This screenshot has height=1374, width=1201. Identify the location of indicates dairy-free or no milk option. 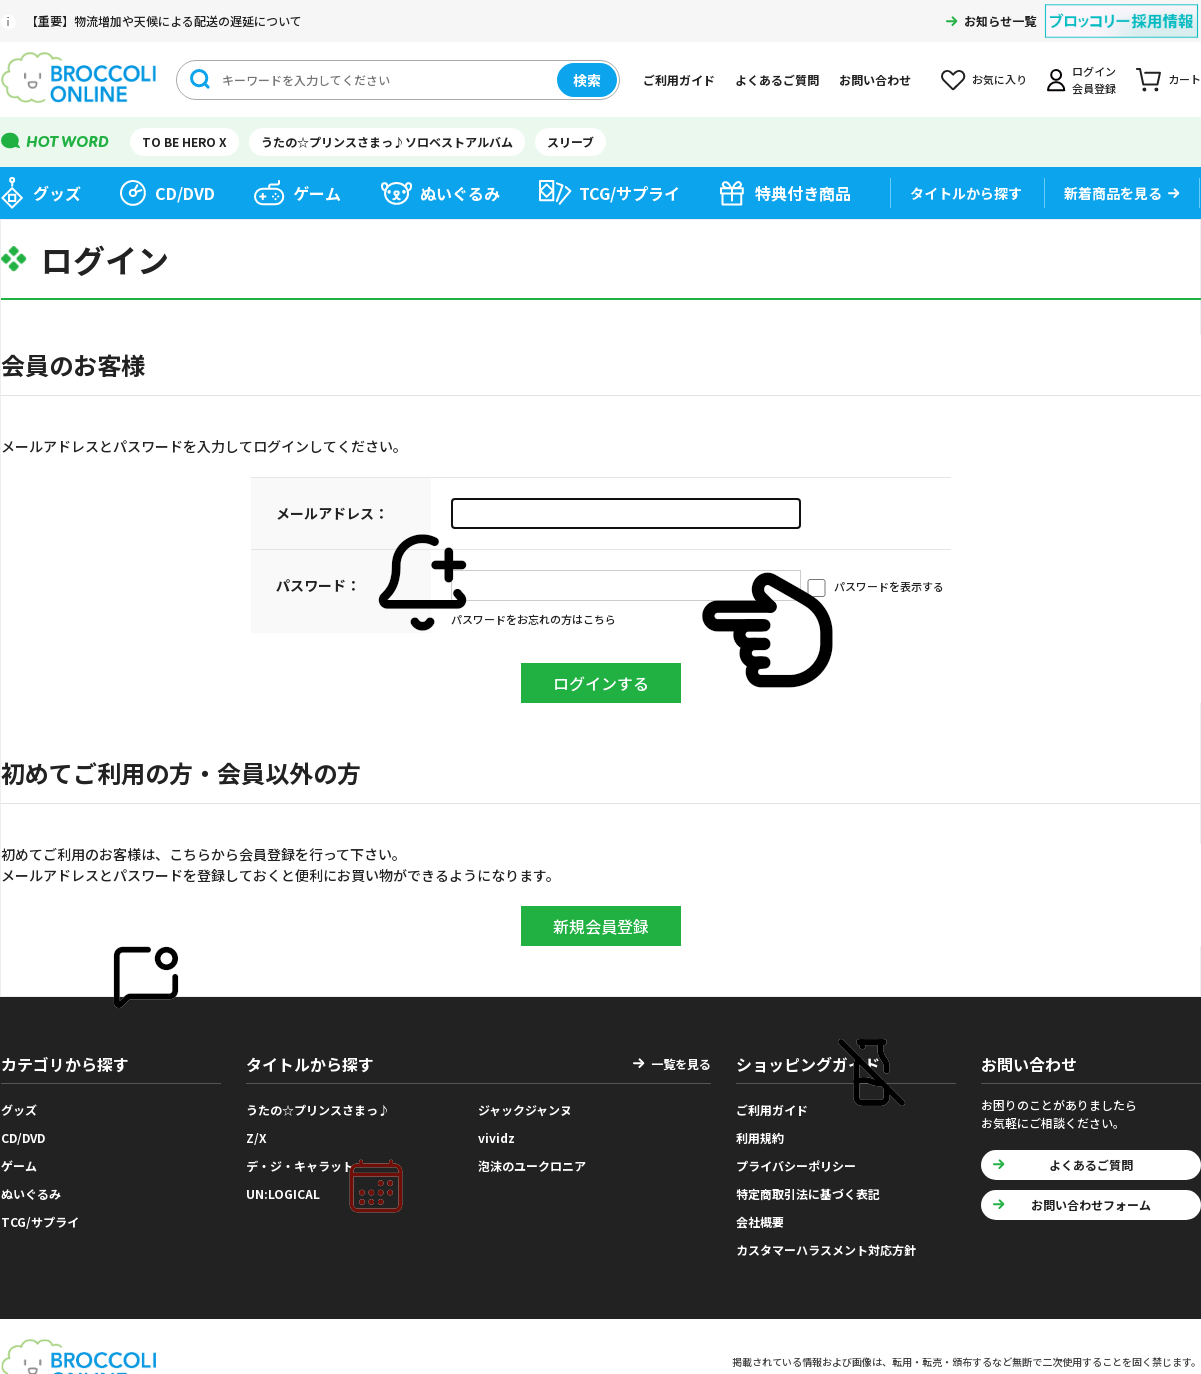
(871, 1072).